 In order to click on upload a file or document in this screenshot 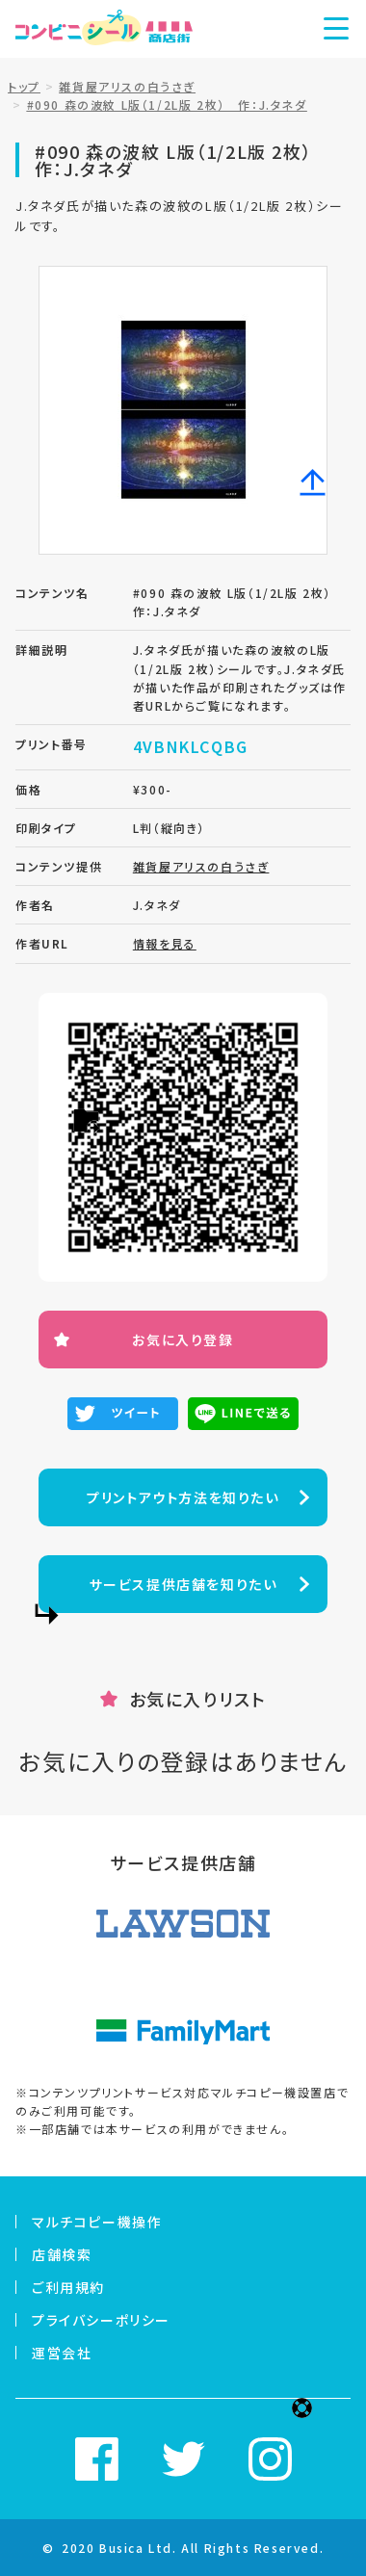, I will do `click(312, 482)`.